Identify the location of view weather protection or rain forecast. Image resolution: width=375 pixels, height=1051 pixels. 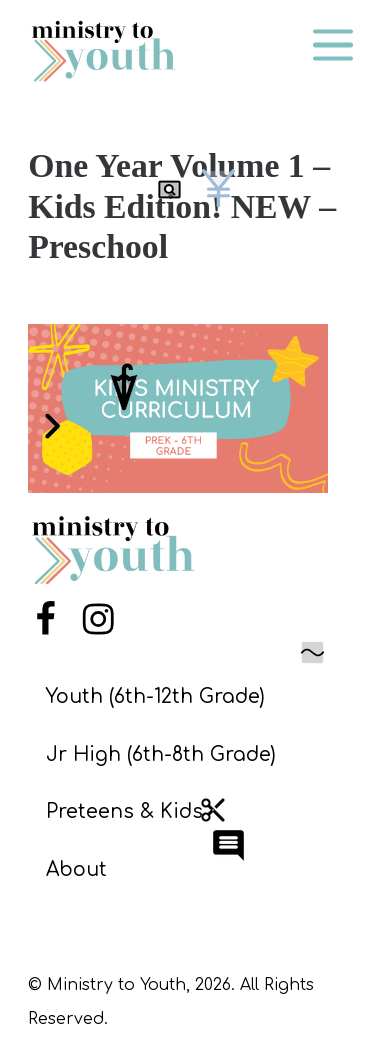
(124, 388).